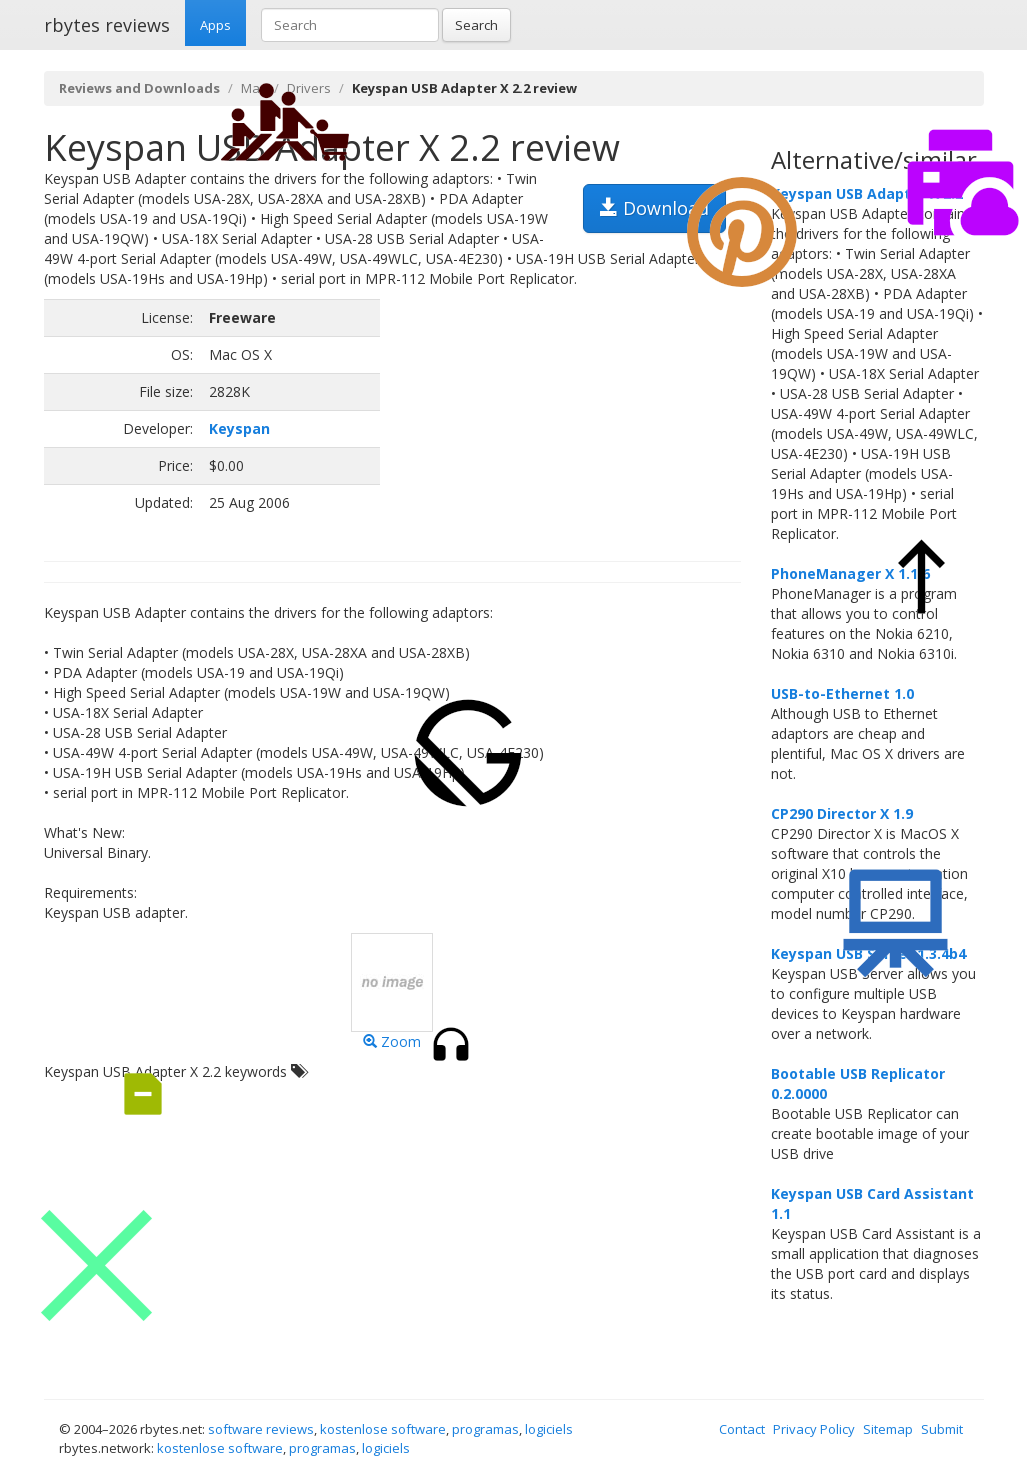  I want to click on gatsby framework logo, so click(468, 753).